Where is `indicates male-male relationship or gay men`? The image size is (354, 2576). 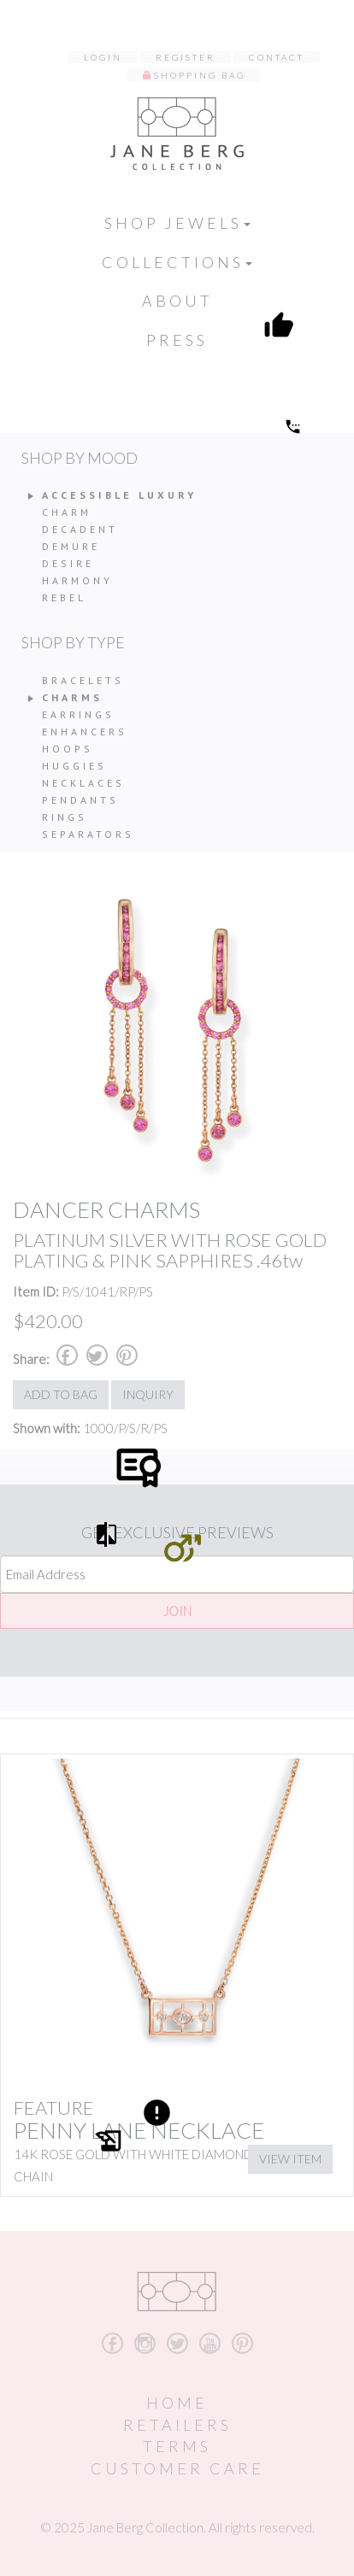
indicates male-male relationship or gay men is located at coordinates (182, 1549).